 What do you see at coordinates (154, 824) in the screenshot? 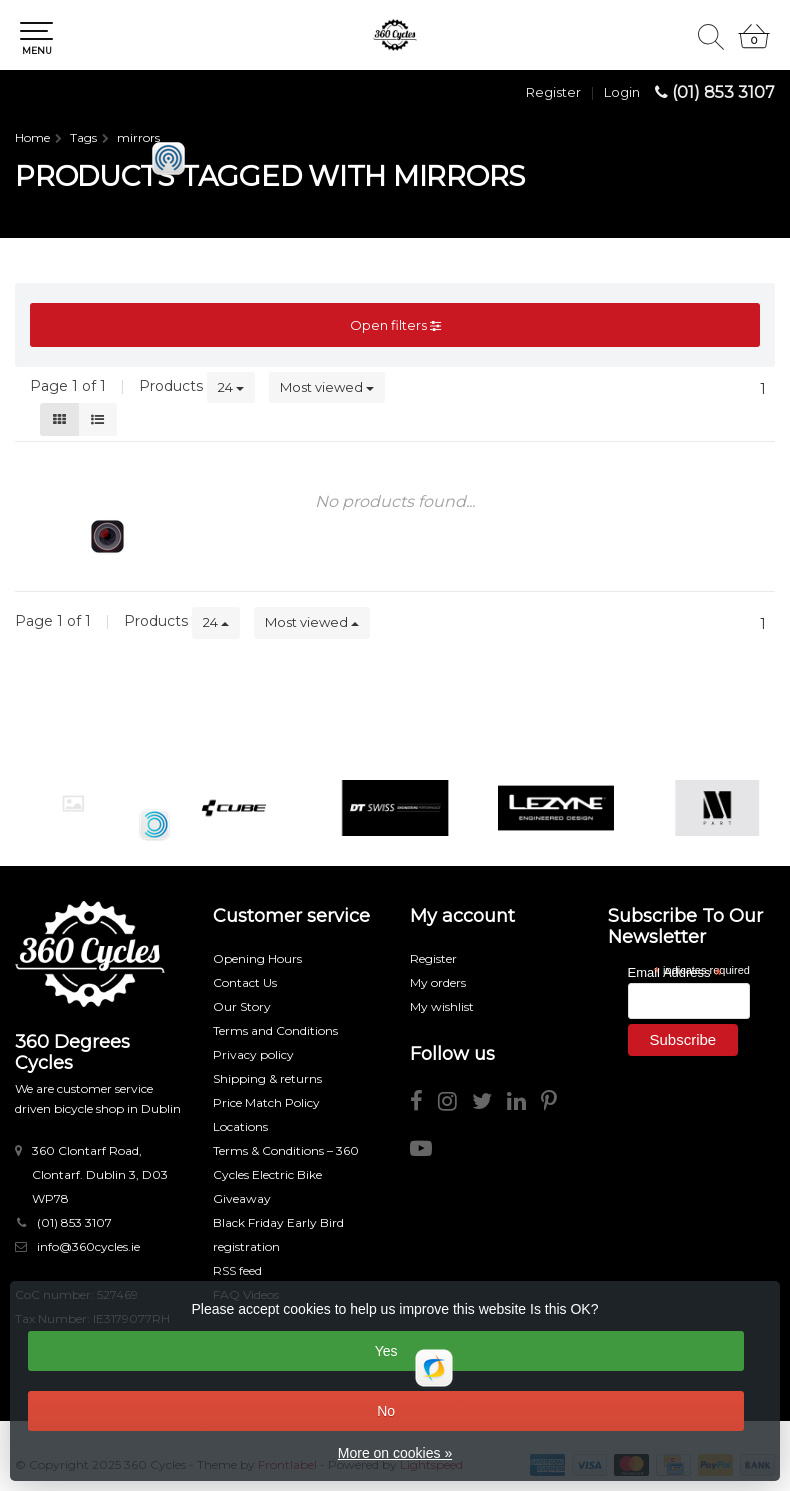
I see `open alvr virtual reality streaming app` at bounding box center [154, 824].